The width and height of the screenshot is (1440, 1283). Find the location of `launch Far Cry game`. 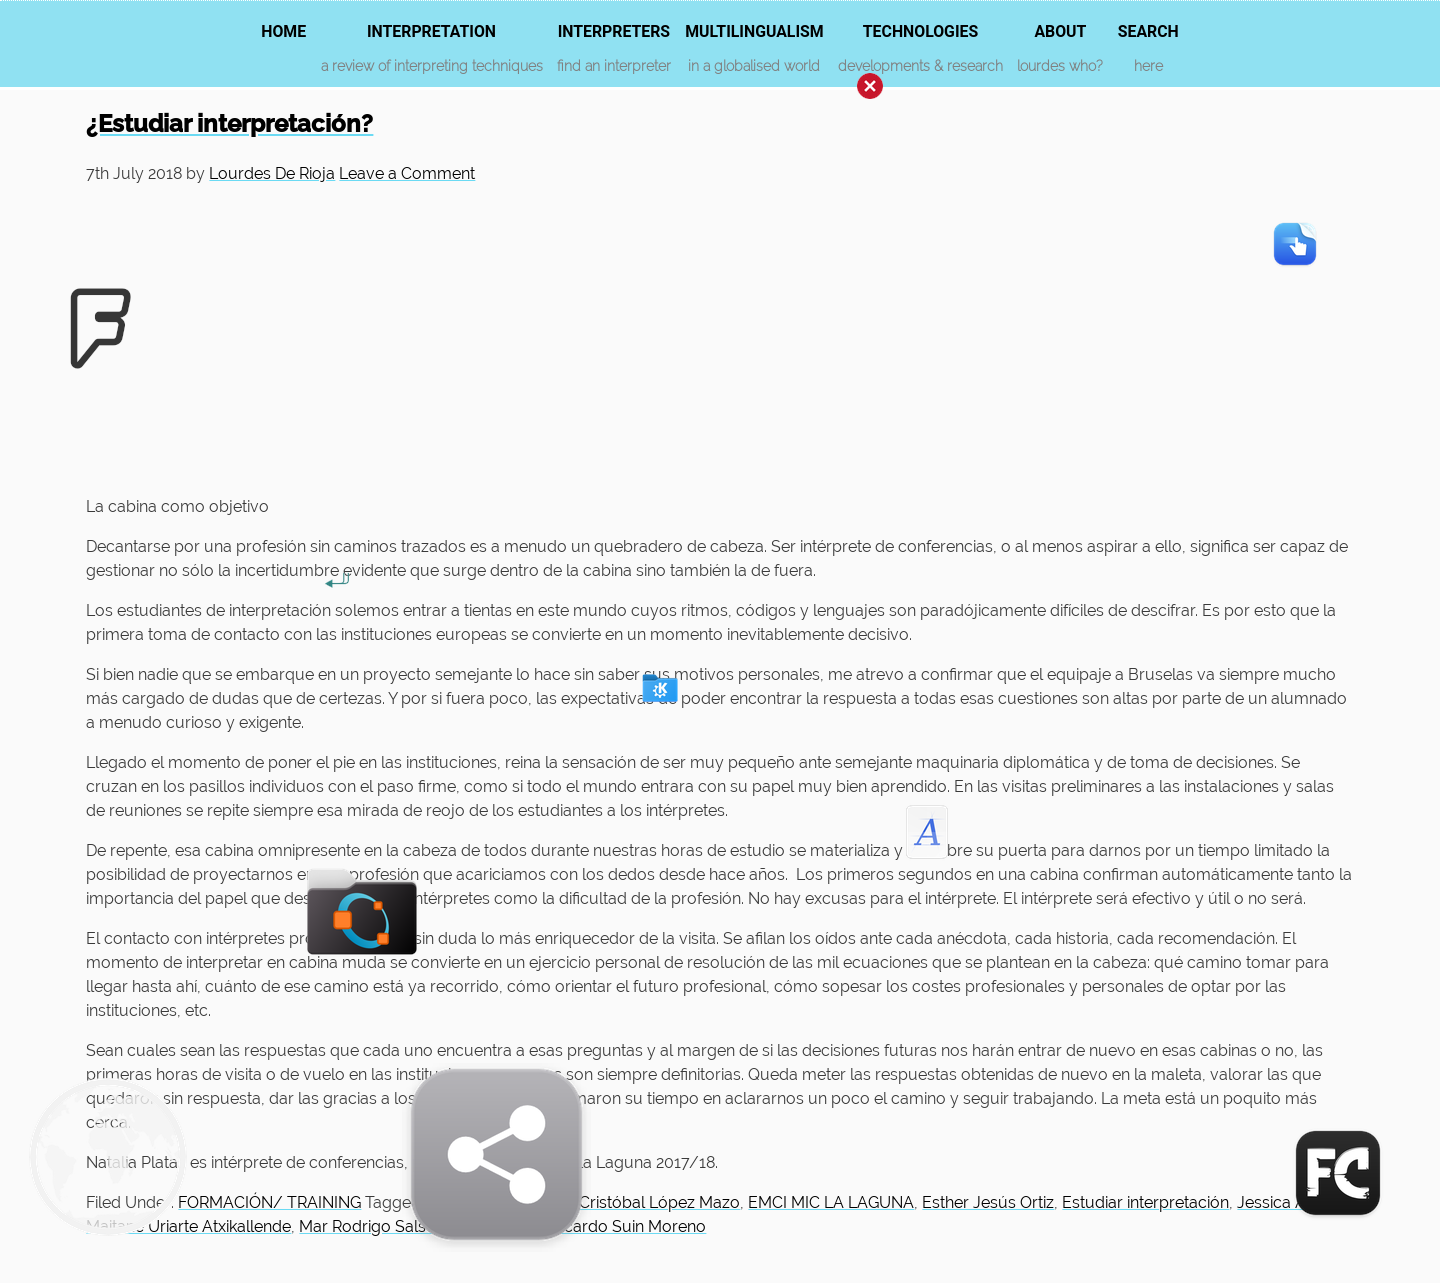

launch Far Cry game is located at coordinates (1338, 1173).